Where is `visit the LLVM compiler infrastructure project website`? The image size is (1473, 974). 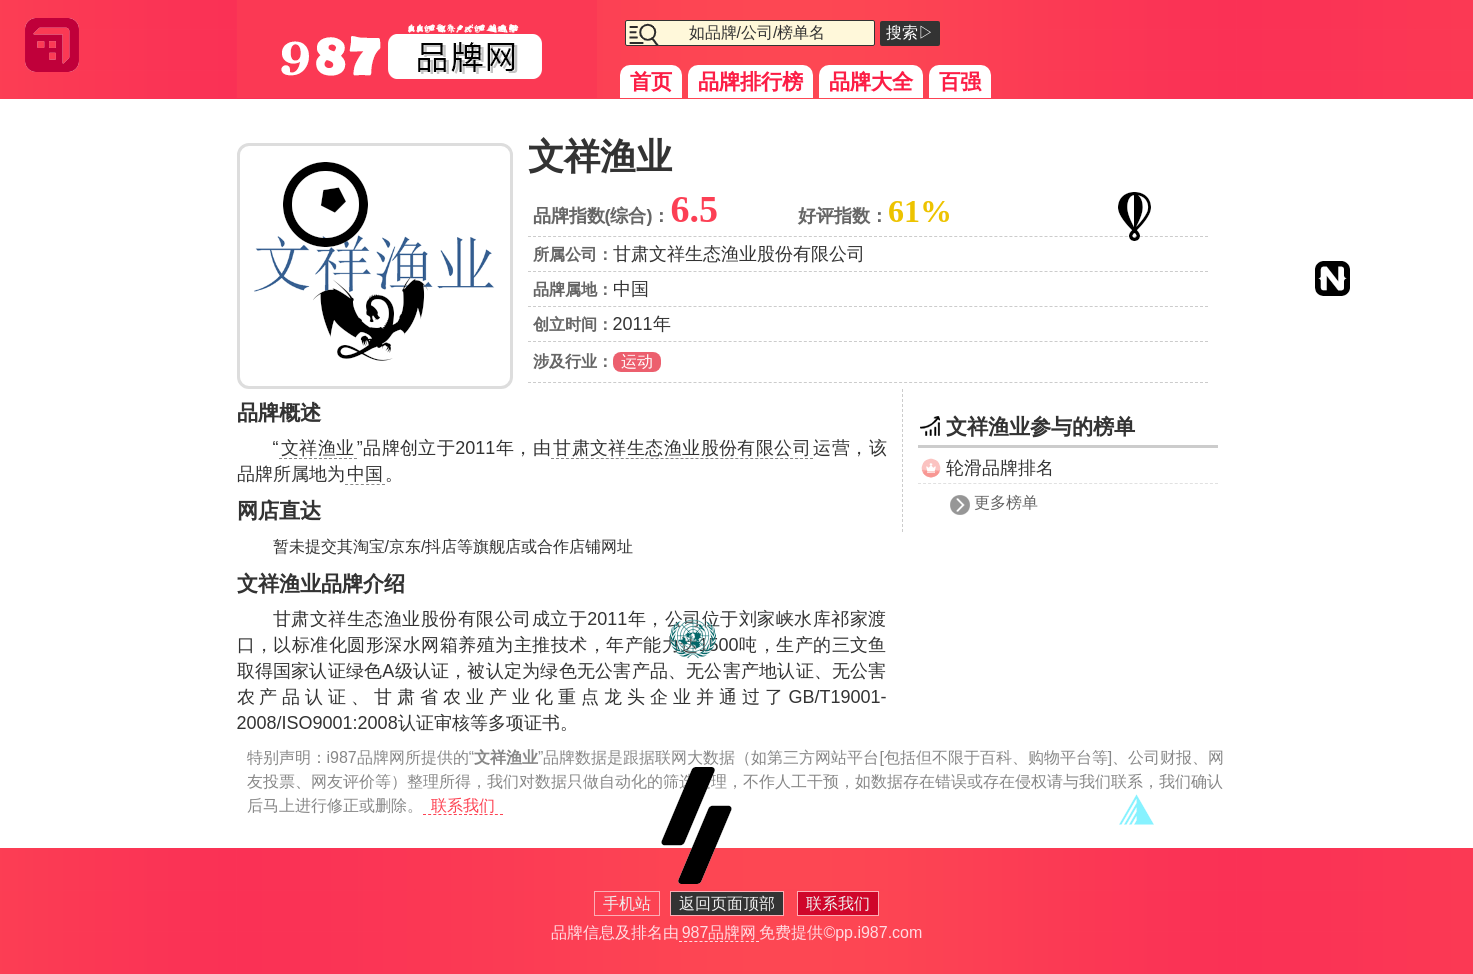 visit the LLVM compiler infrastructure project website is located at coordinates (370, 317).